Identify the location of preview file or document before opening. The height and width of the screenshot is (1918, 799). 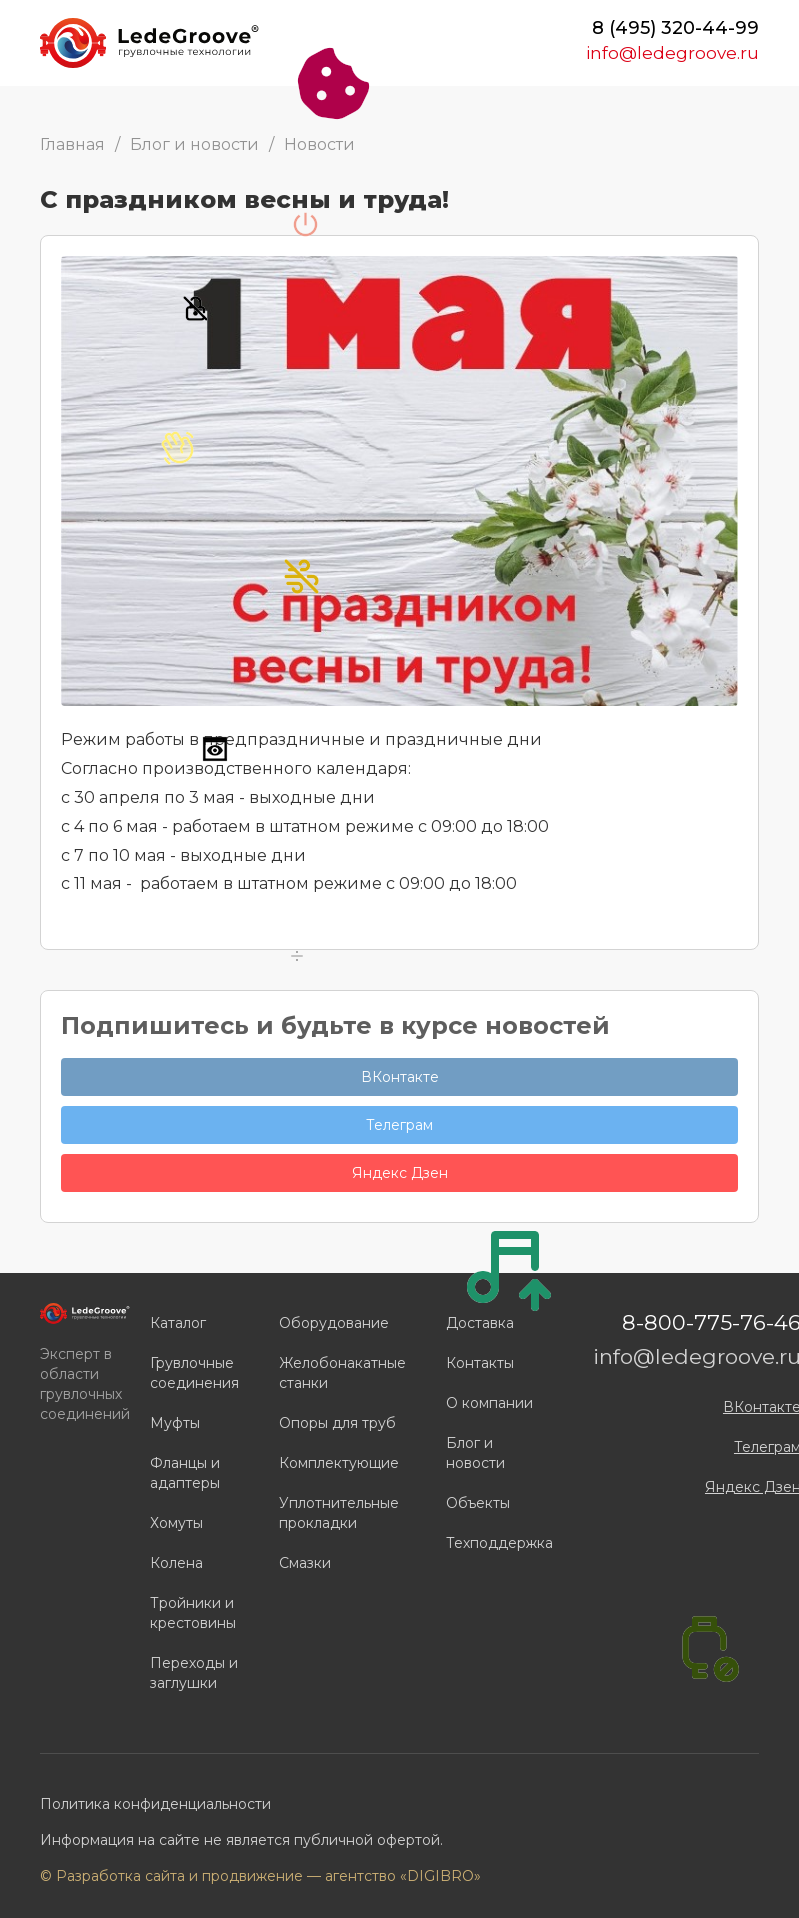
(215, 749).